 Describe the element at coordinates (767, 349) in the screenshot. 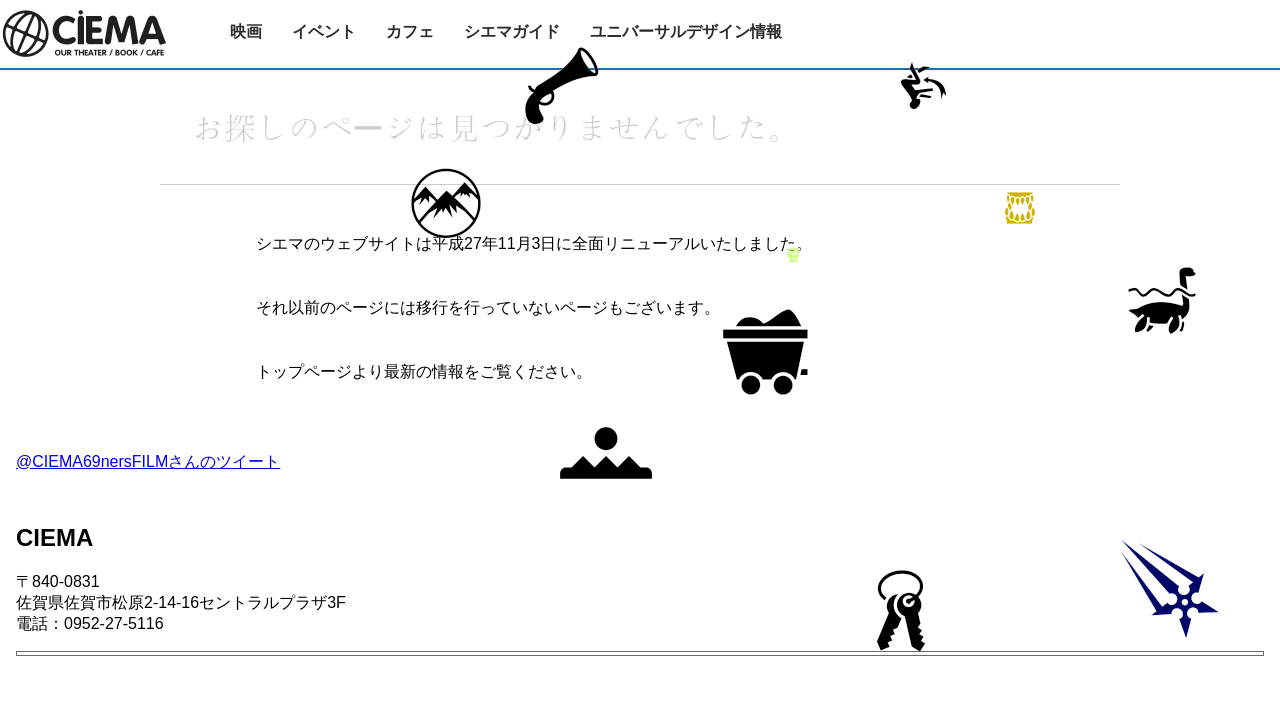

I see `access mining or resource collection game feature` at that location.